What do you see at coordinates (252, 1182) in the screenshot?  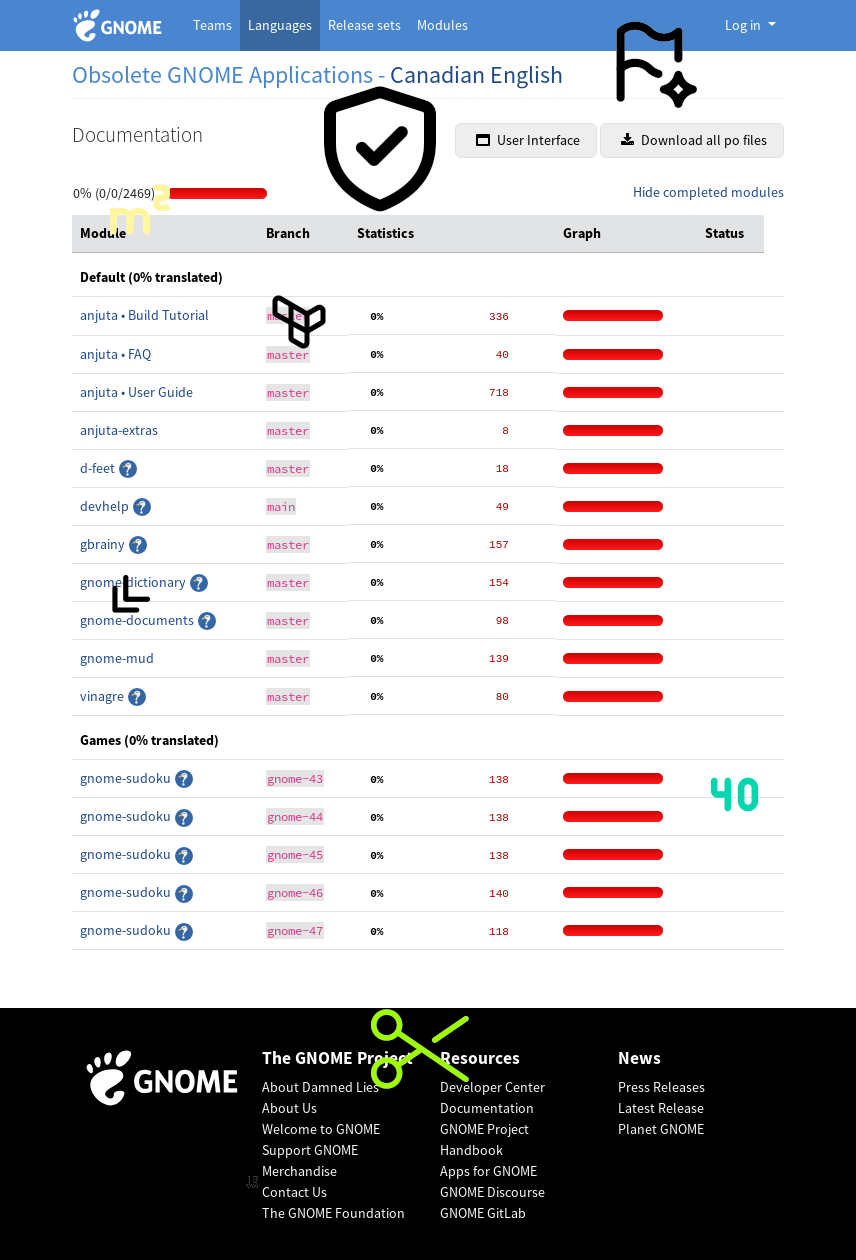 I see `sort items alphabetically from Z to A` at bounding box center [252, 1182].